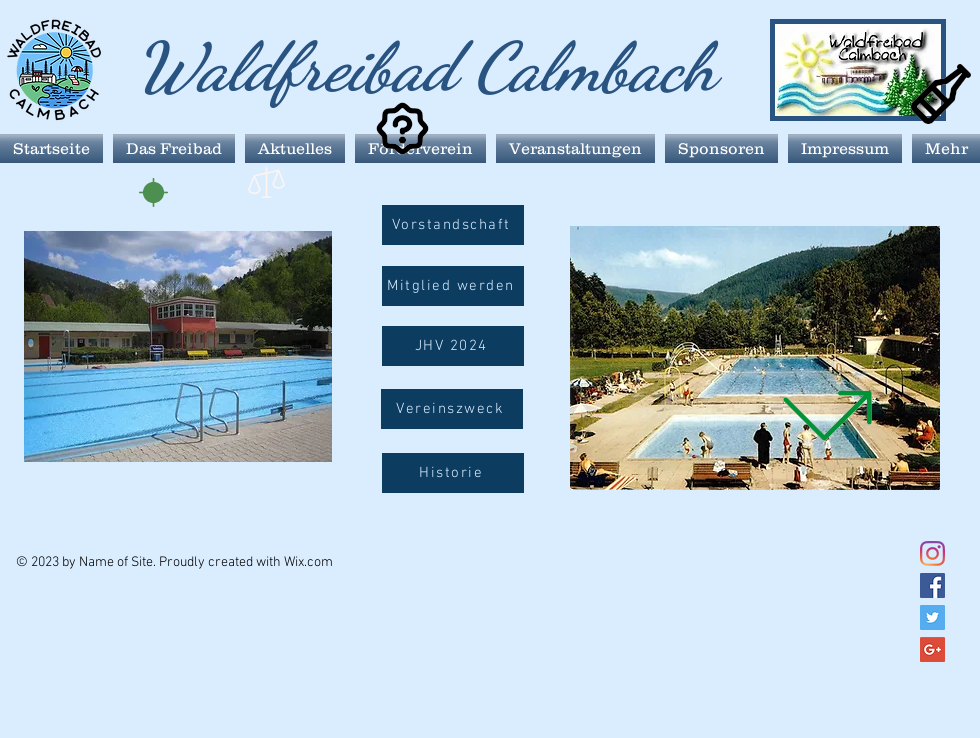 The width and height of the screenshot is (980, 738). Describe the element at coordinates (266, 182) in the screenshot. I see `compare items or options` at that location.